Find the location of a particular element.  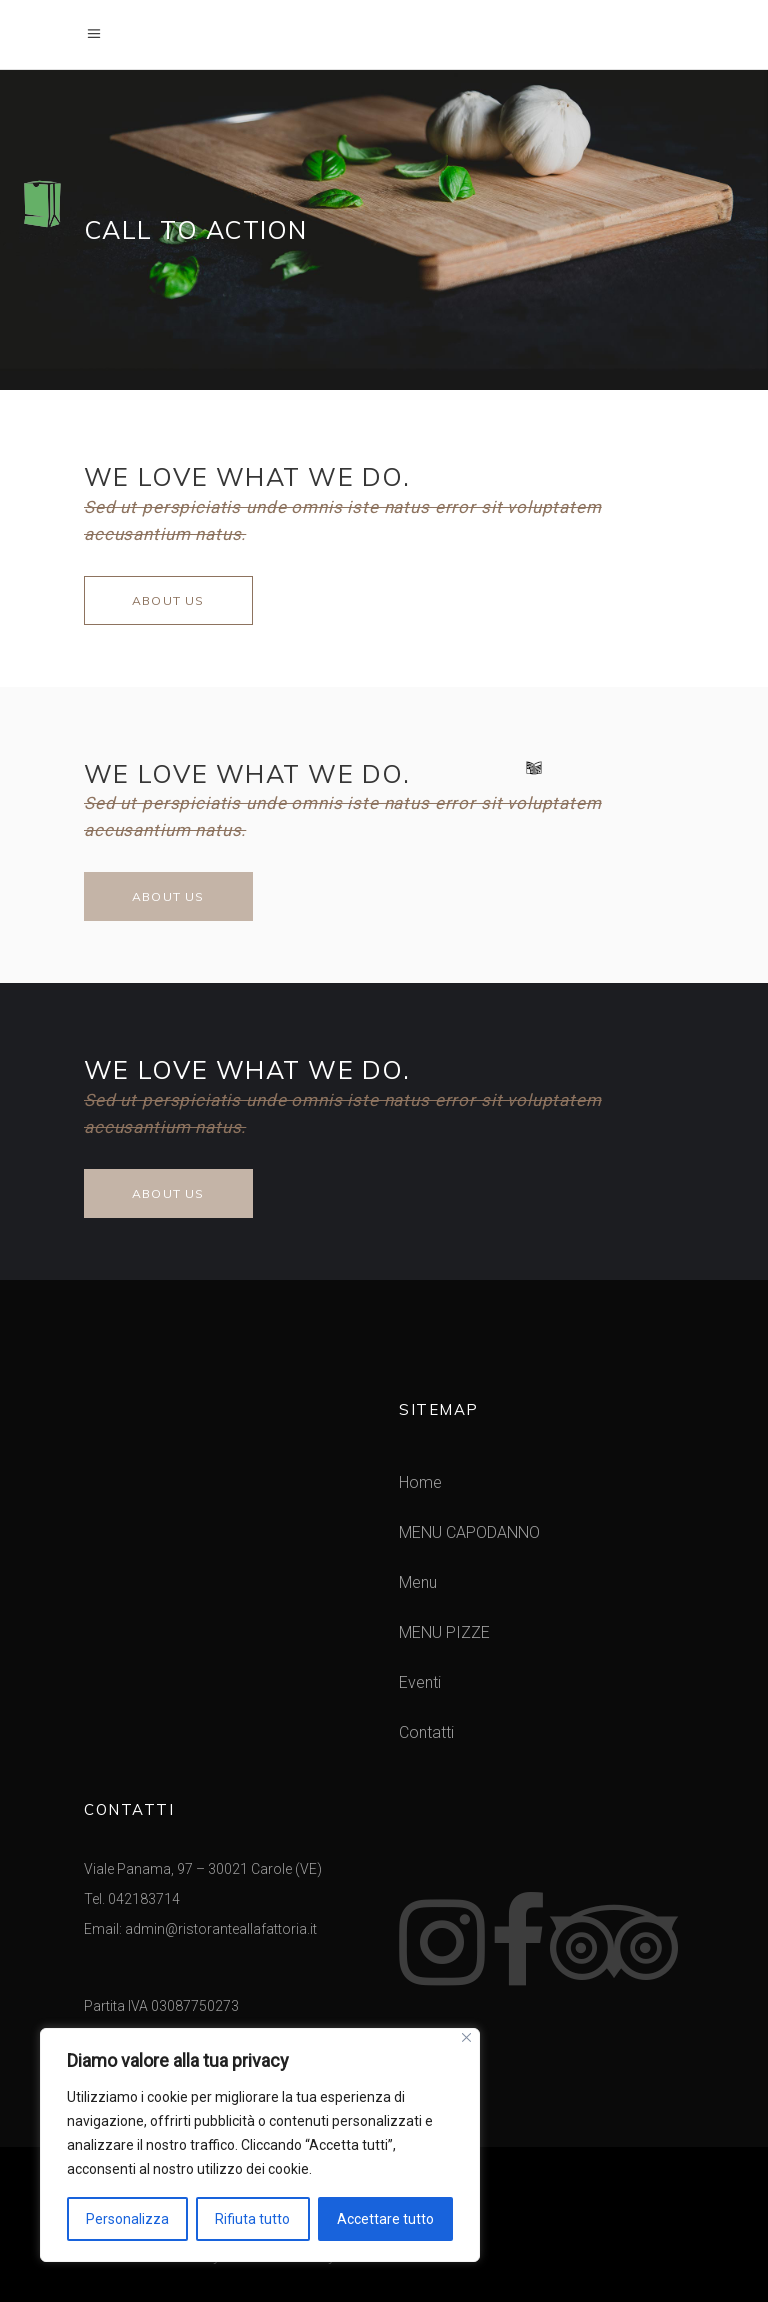

view news and articles is located at coordinates (534, 768).